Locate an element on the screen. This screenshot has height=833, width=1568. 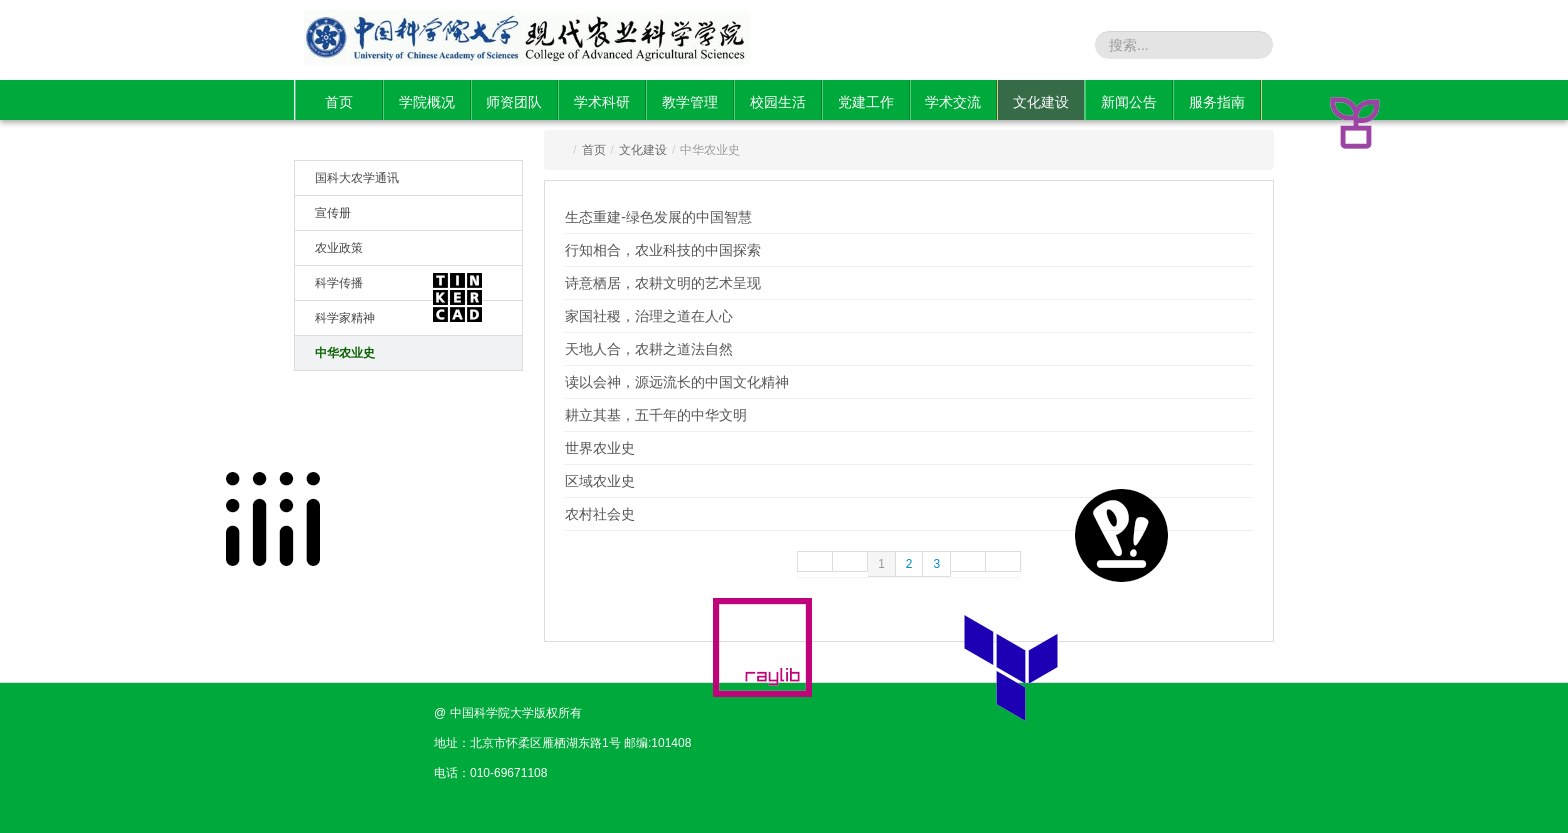
HashiCorp Terraform branding or logo is located at coordinates (1011, 668).